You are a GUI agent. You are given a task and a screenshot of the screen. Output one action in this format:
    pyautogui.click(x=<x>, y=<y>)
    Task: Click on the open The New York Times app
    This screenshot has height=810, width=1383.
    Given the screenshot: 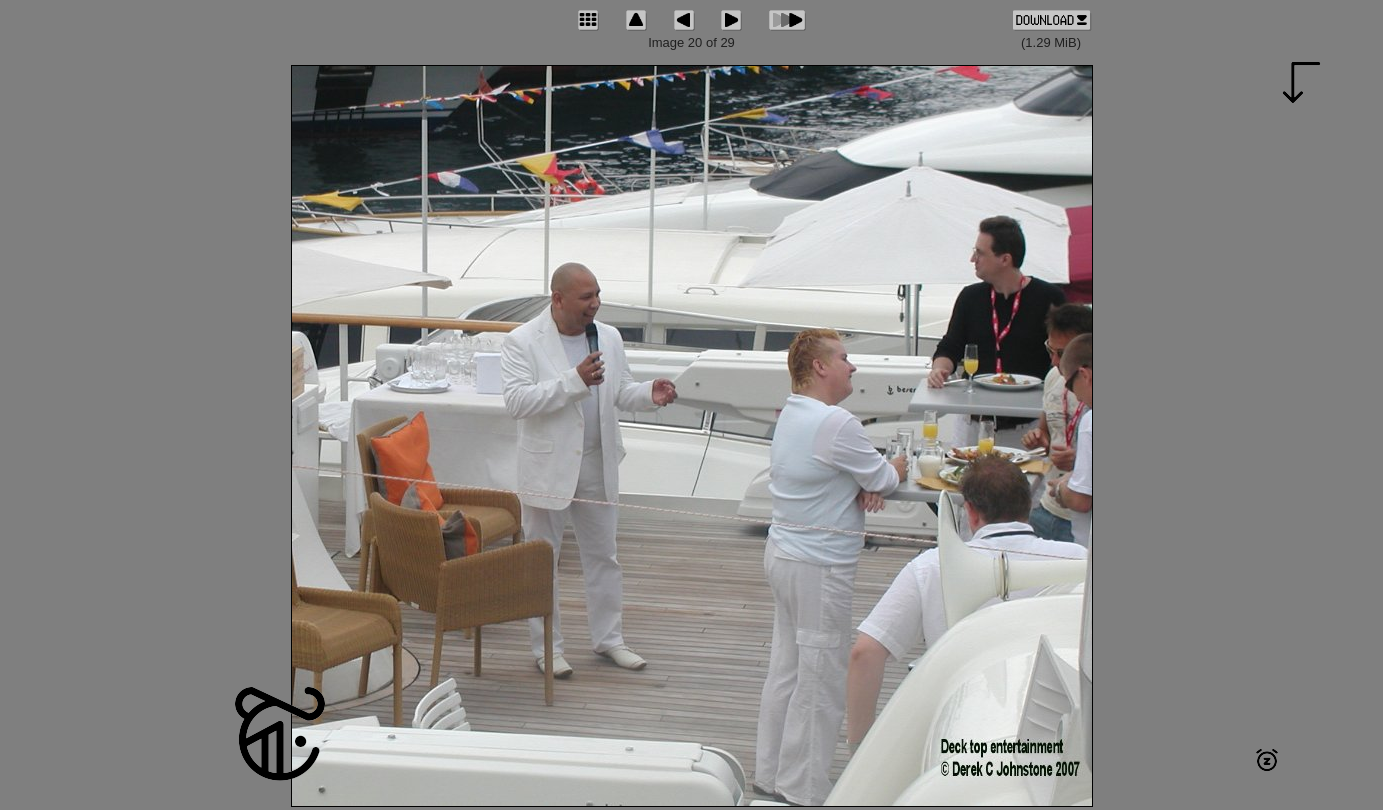 What is the action you would take?
    pyautogui.click(x=280, y=732)
    